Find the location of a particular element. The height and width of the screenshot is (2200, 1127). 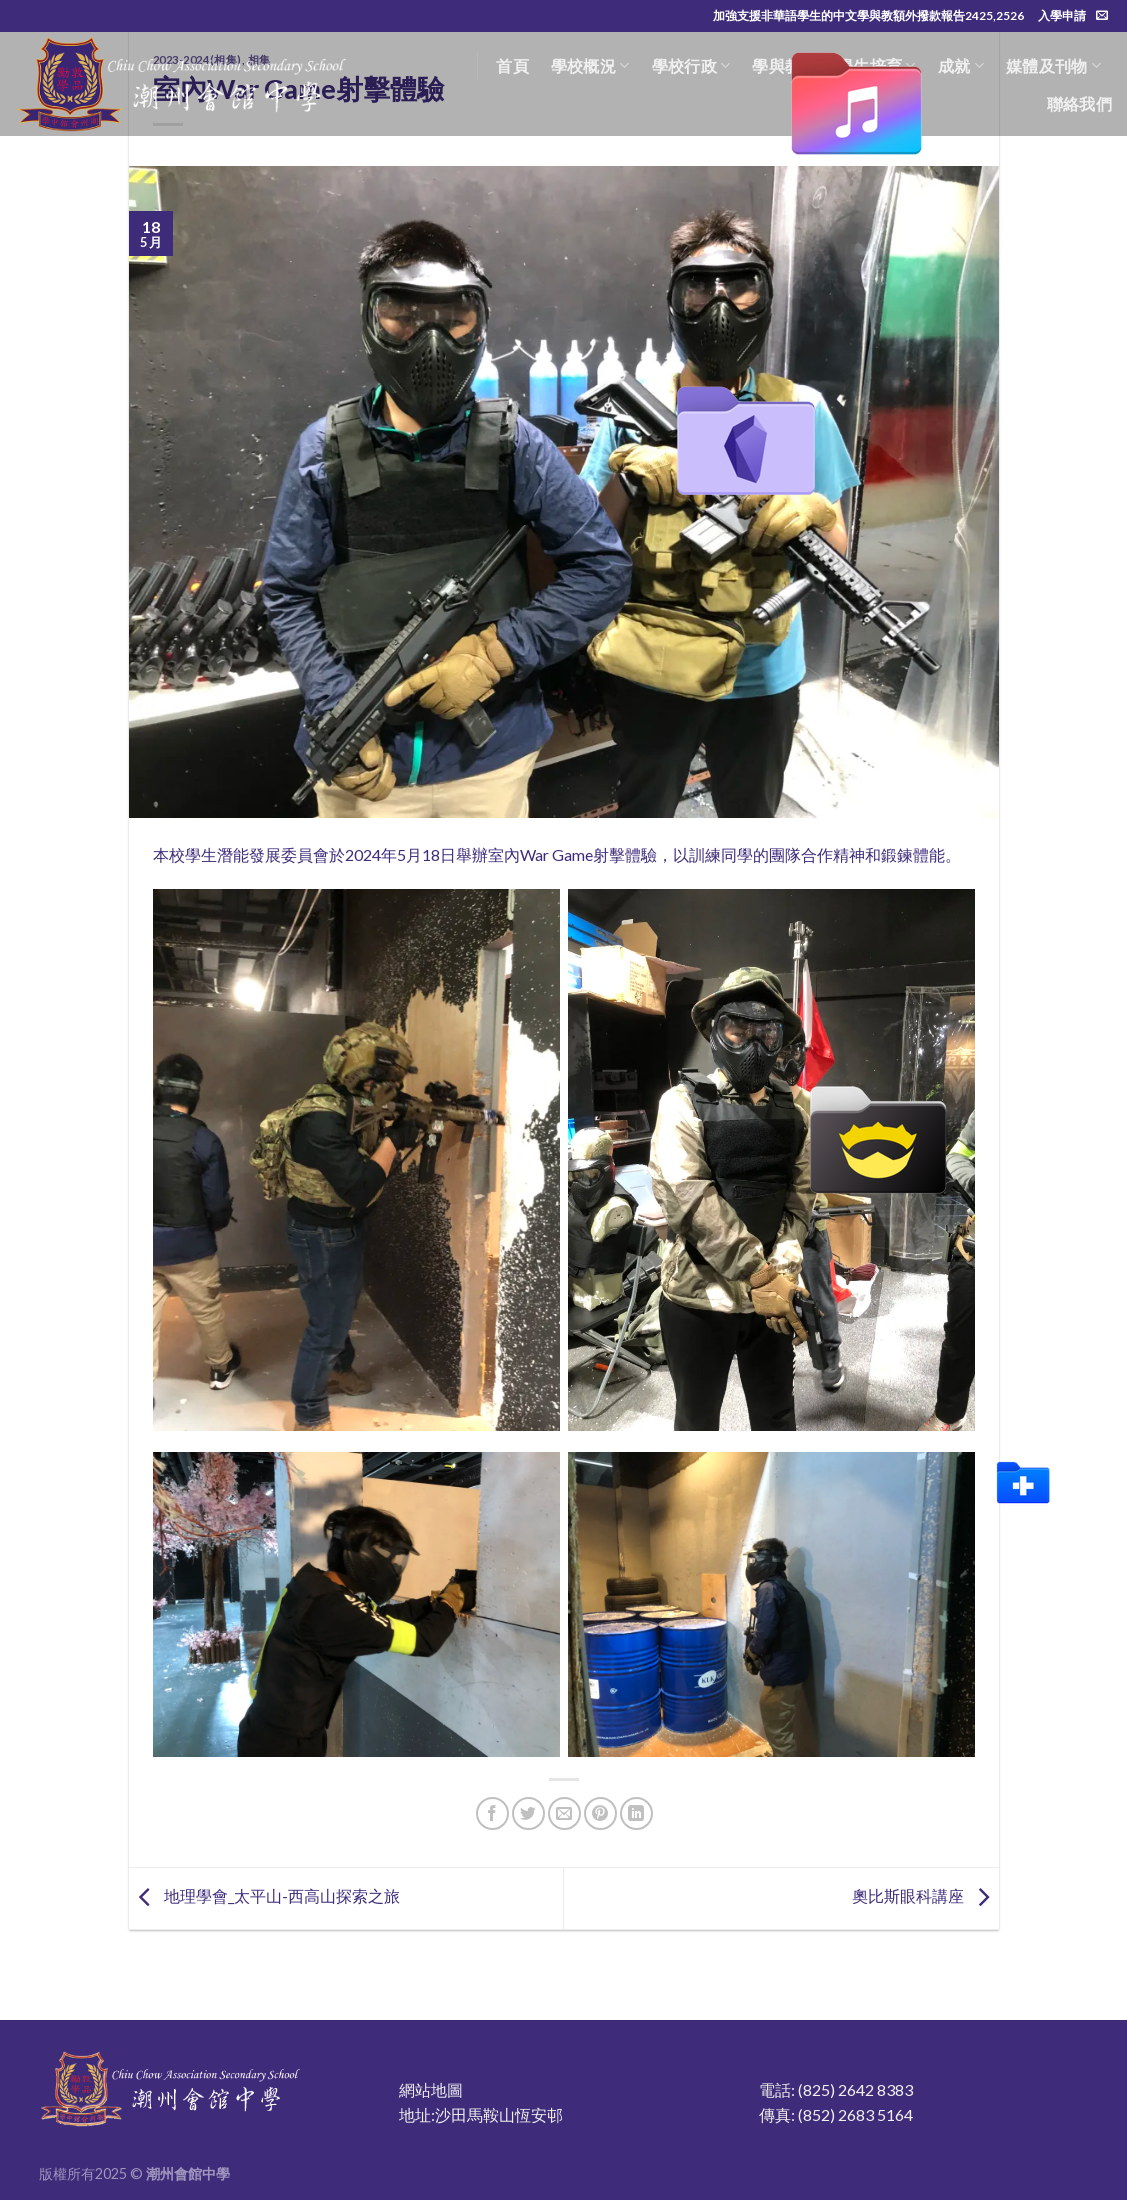

open wondershare dr.fone folder is located at coordinates (1023, 1484).